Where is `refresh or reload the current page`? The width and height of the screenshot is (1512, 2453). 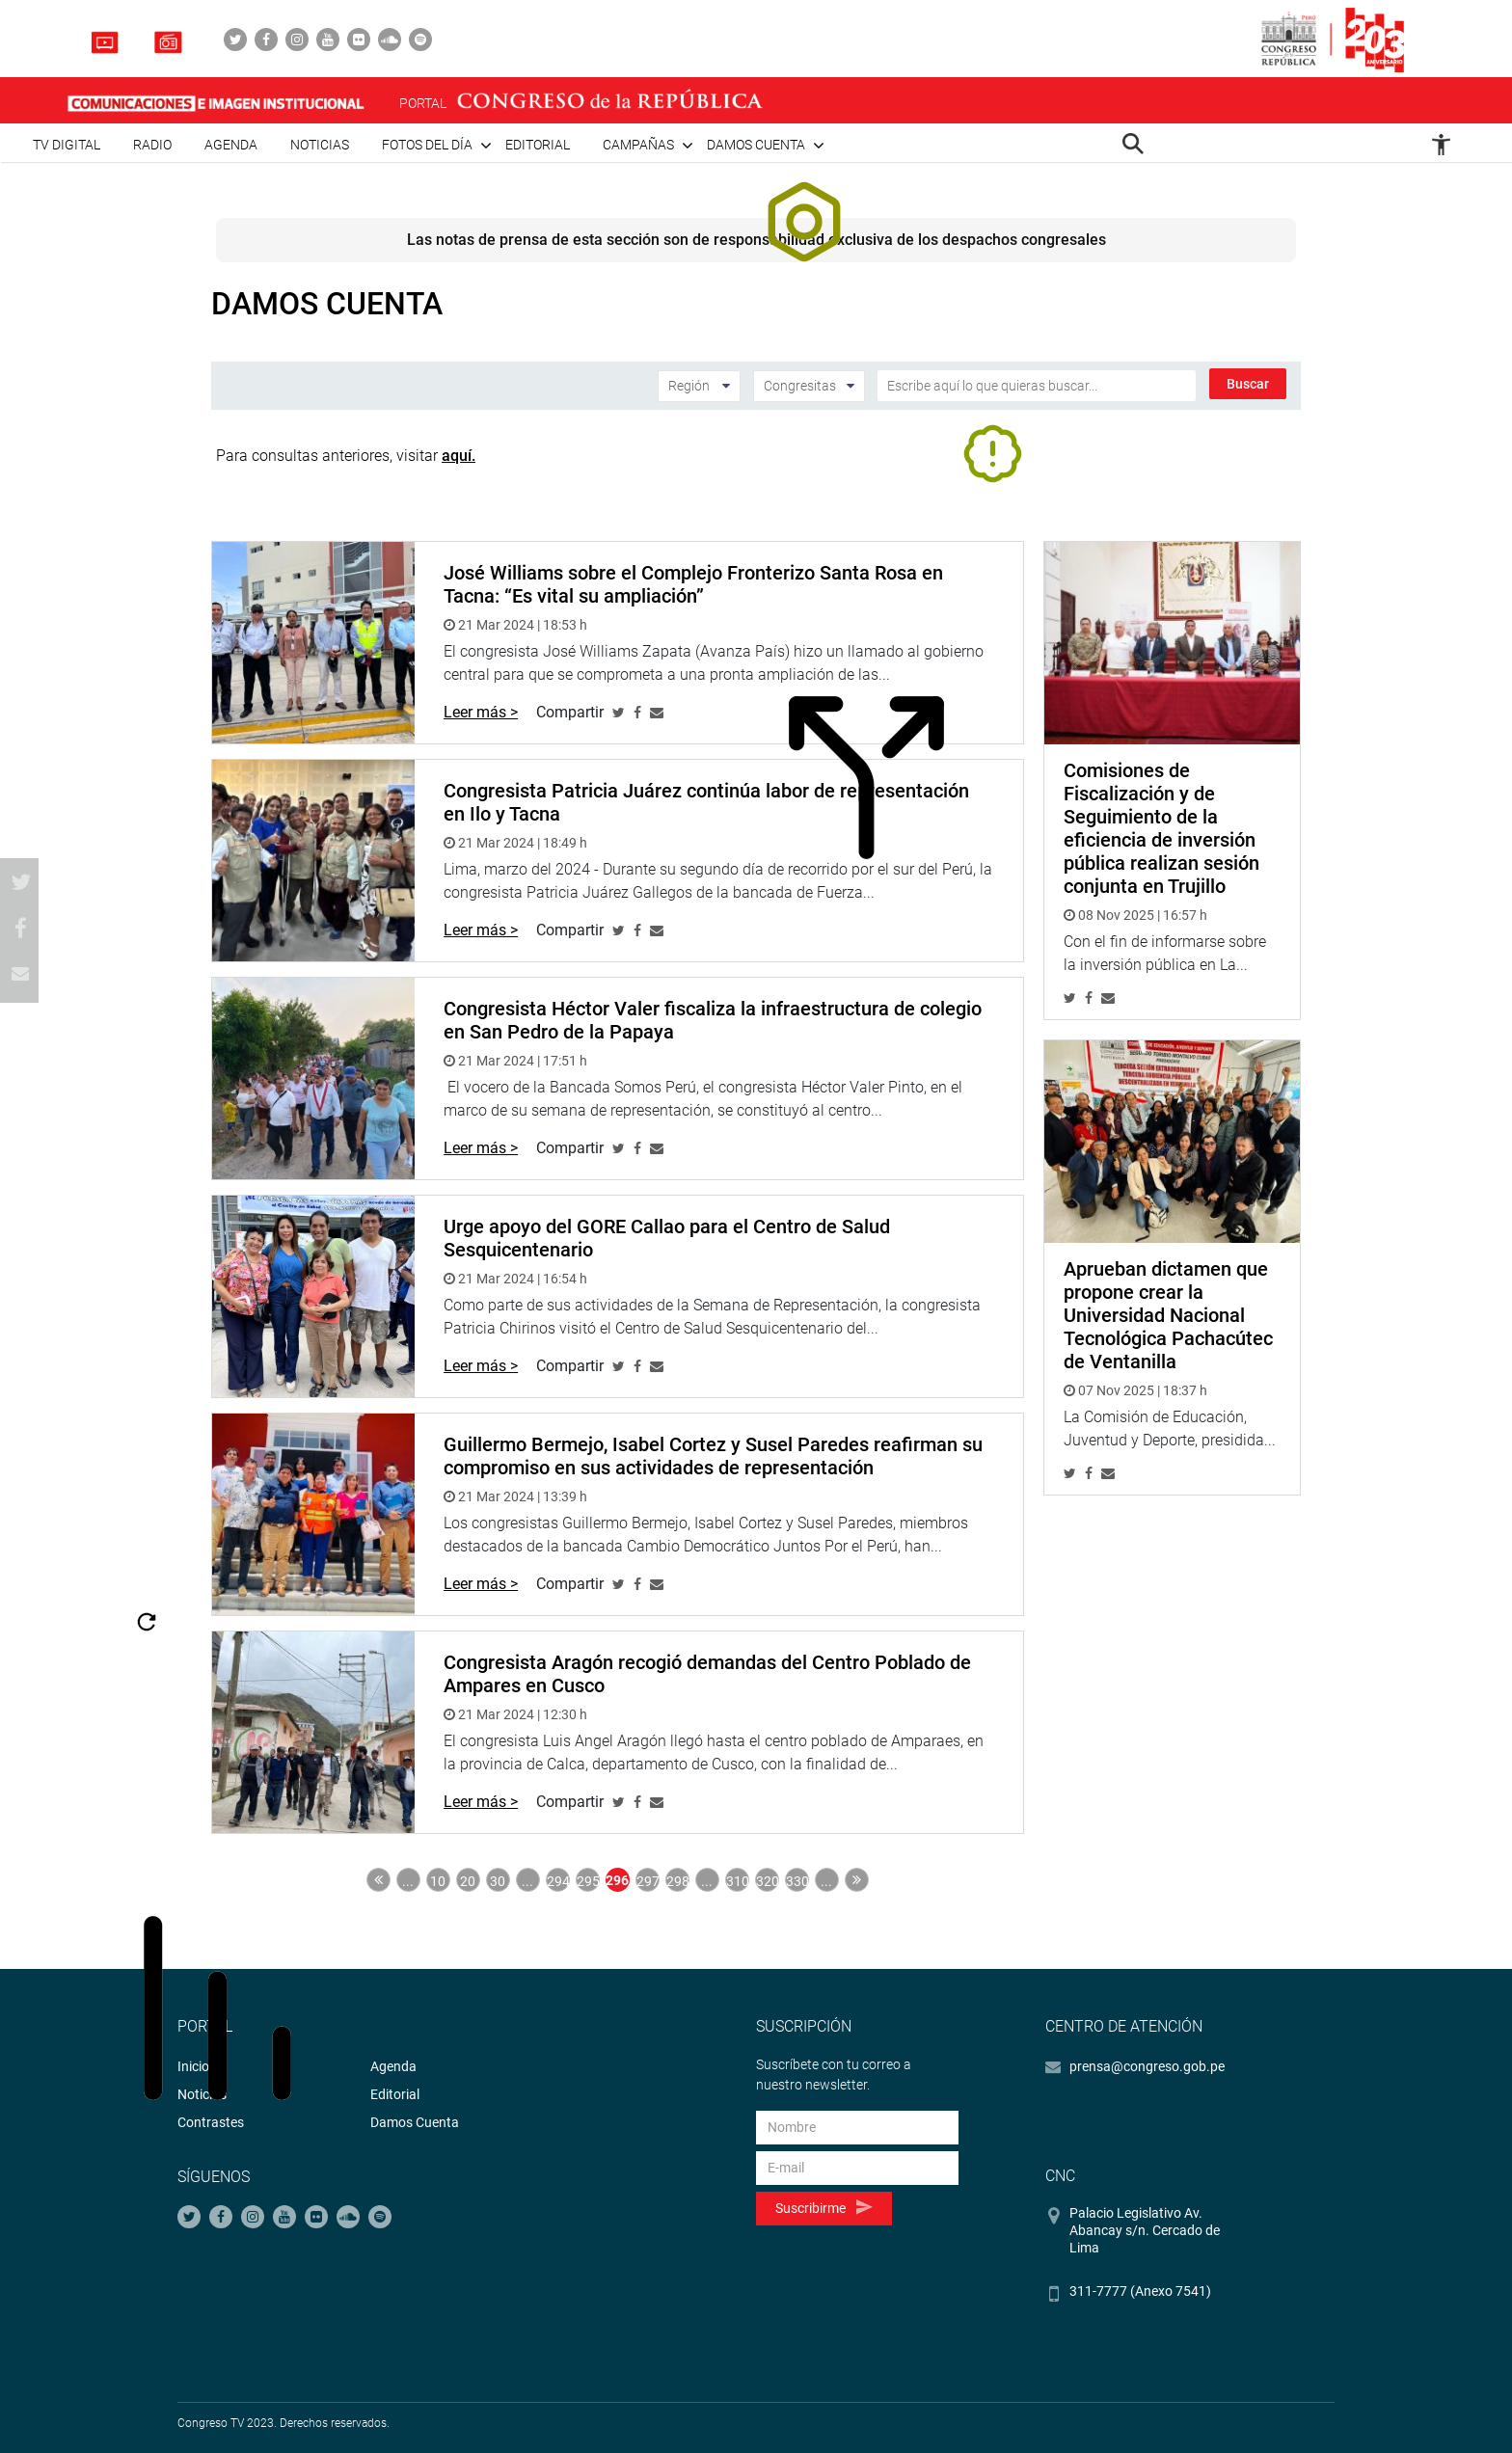 refresh or reload the current page is located at coordinates (147, 1622).